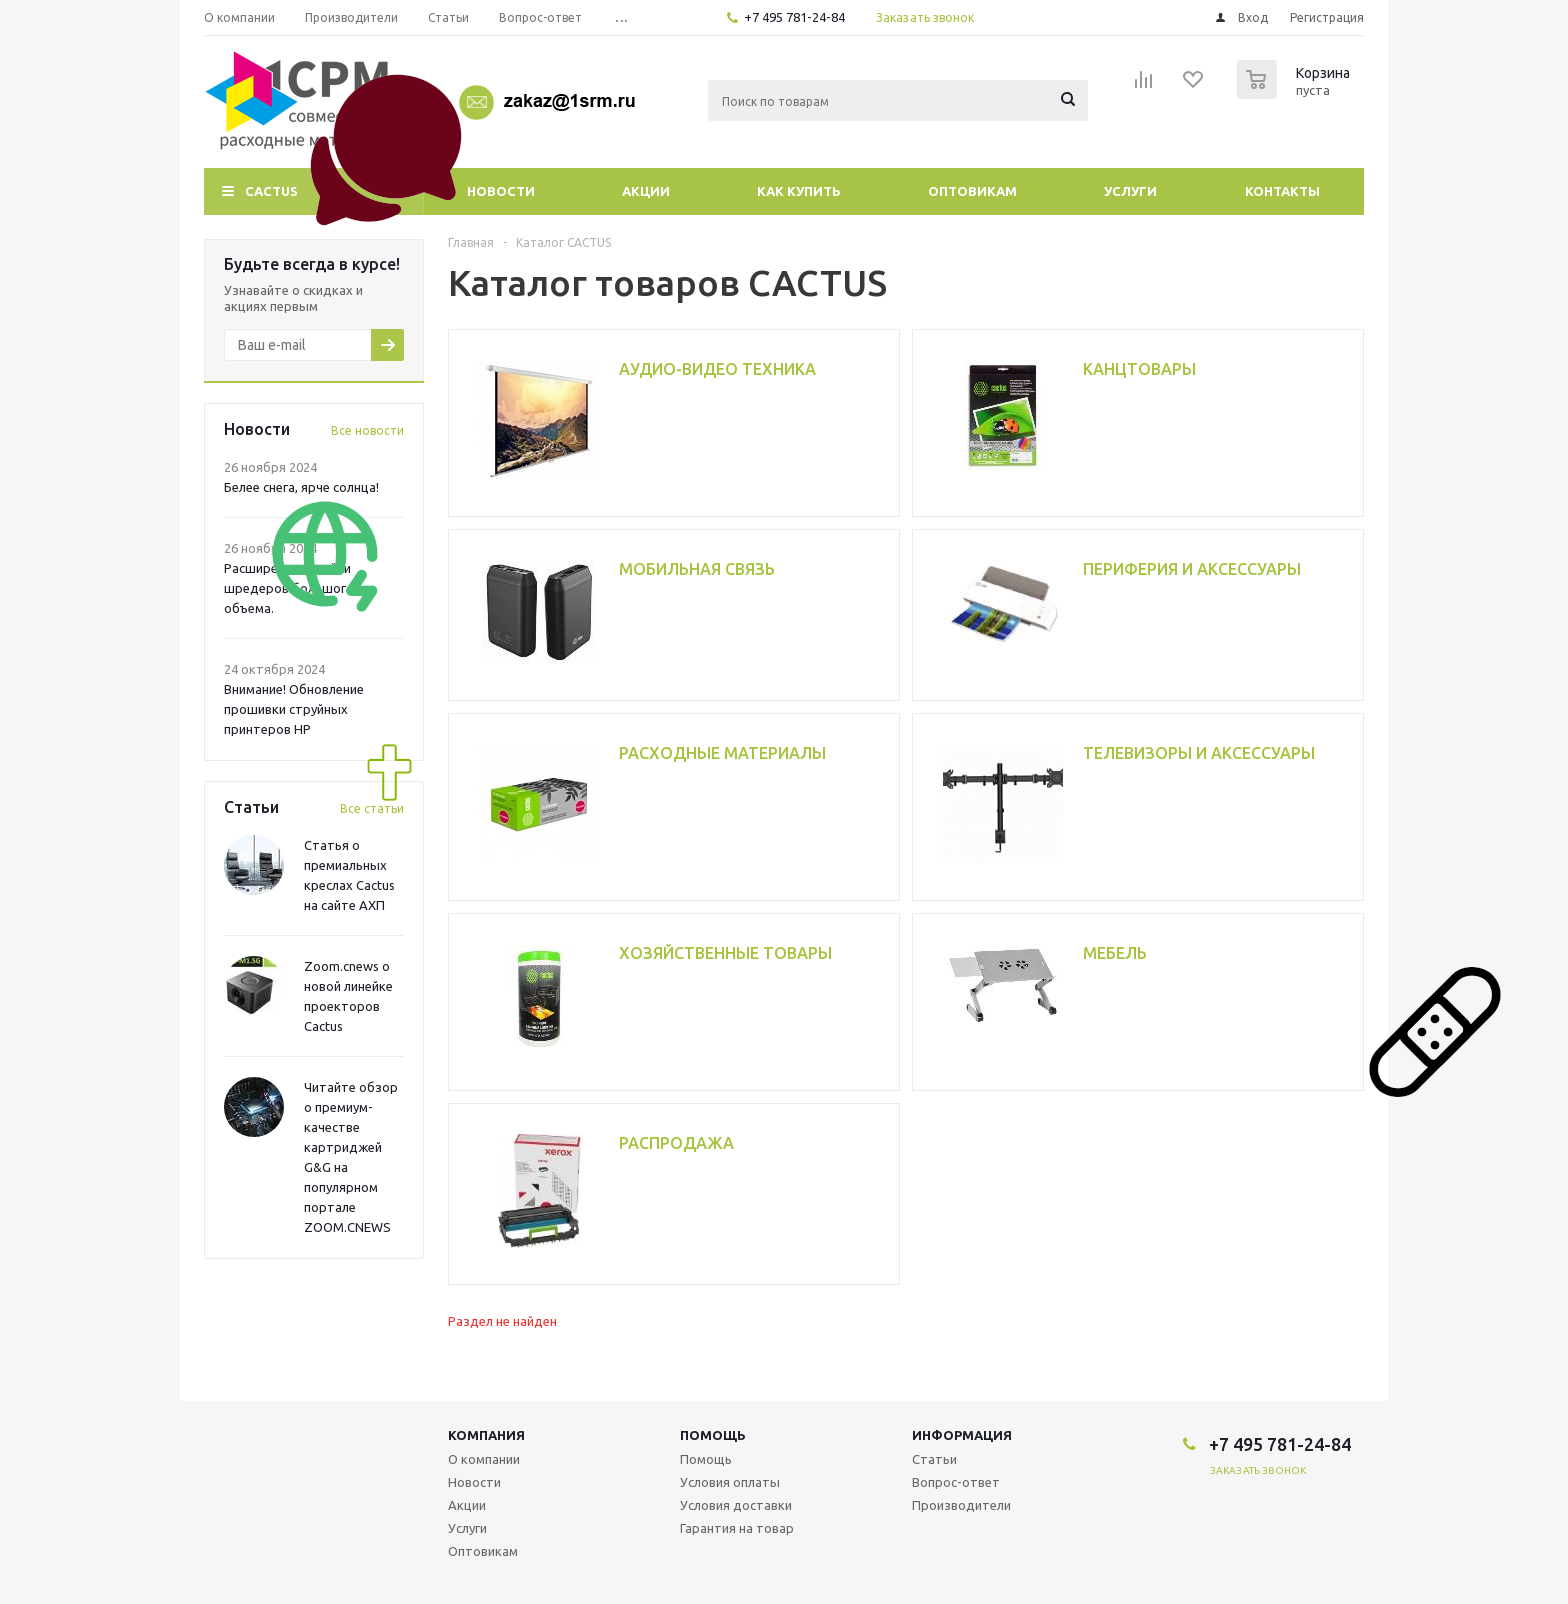 The height and width of the screenshot is (1604, 1568). I want to click on open messaging or chat, so click(386, 150).